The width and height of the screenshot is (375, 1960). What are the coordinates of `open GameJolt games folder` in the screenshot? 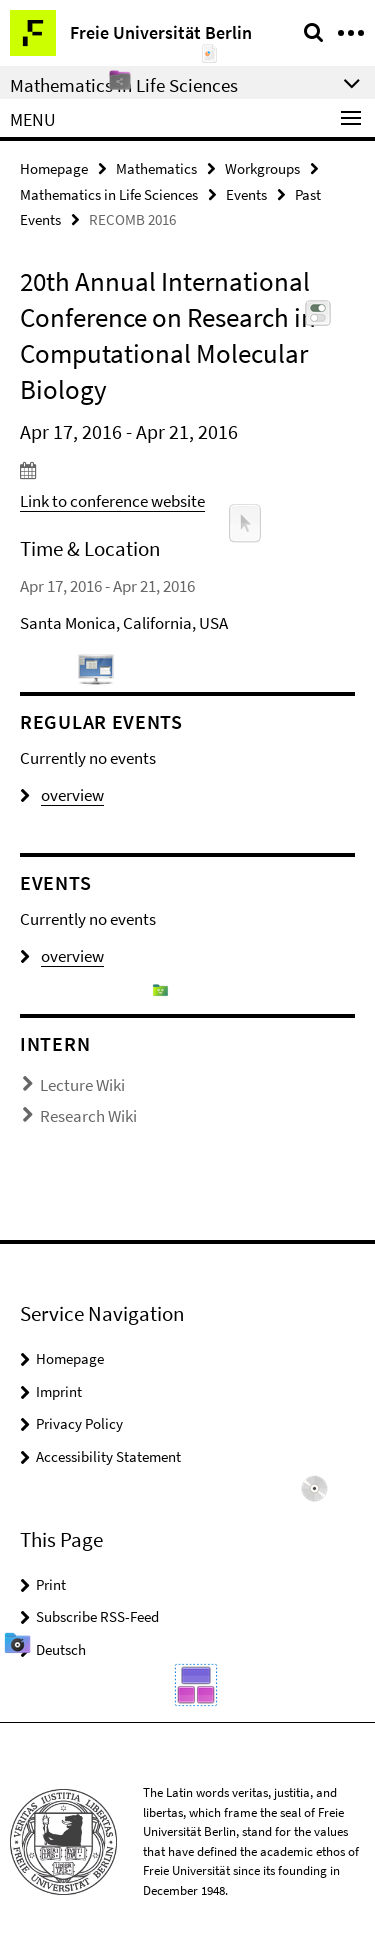 It's located at (160, 990).